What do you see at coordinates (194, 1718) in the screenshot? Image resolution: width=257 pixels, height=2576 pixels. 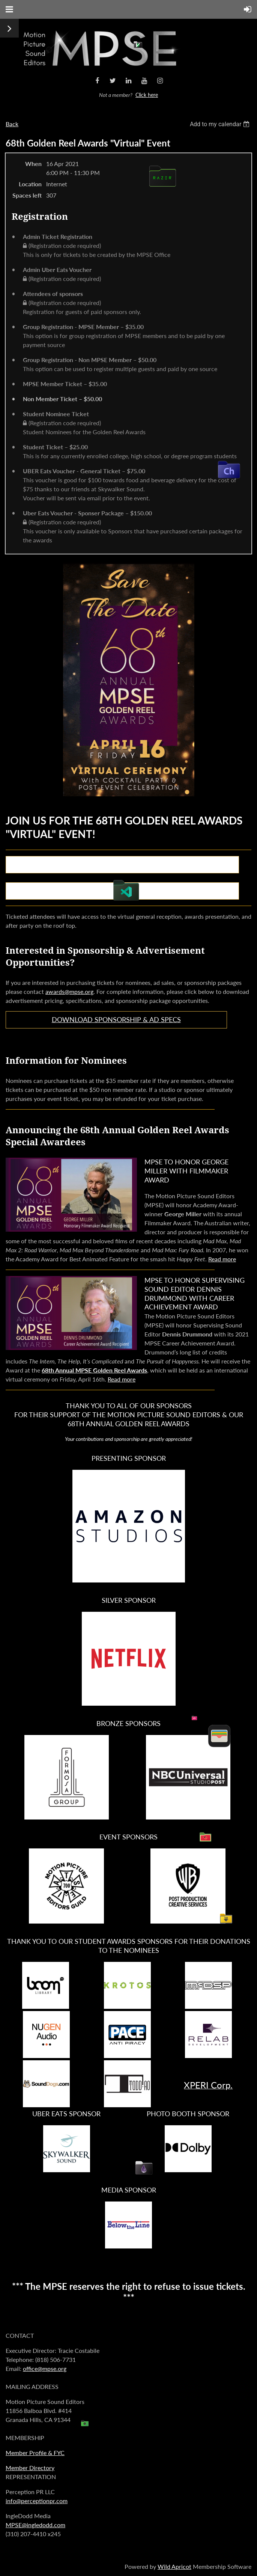 I see `open folder containing programming or code files` at bounding box center [194, 1718].